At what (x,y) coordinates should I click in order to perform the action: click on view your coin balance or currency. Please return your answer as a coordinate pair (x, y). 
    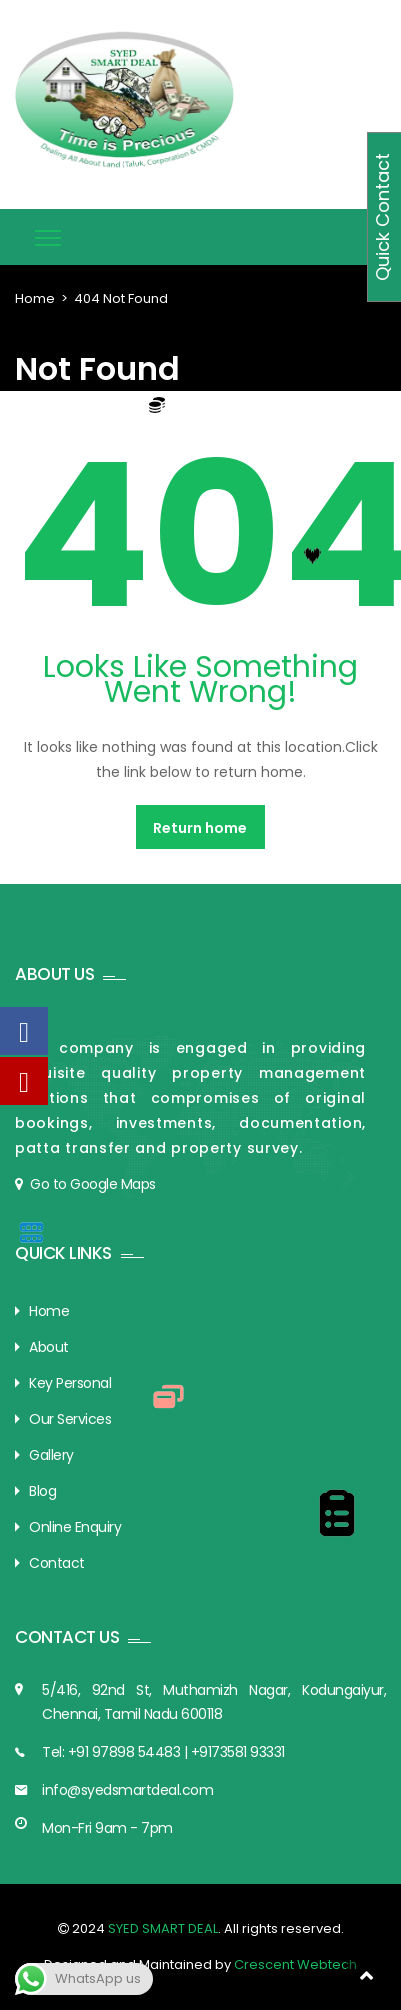
    Looking at the image, I should click on (157, 405).